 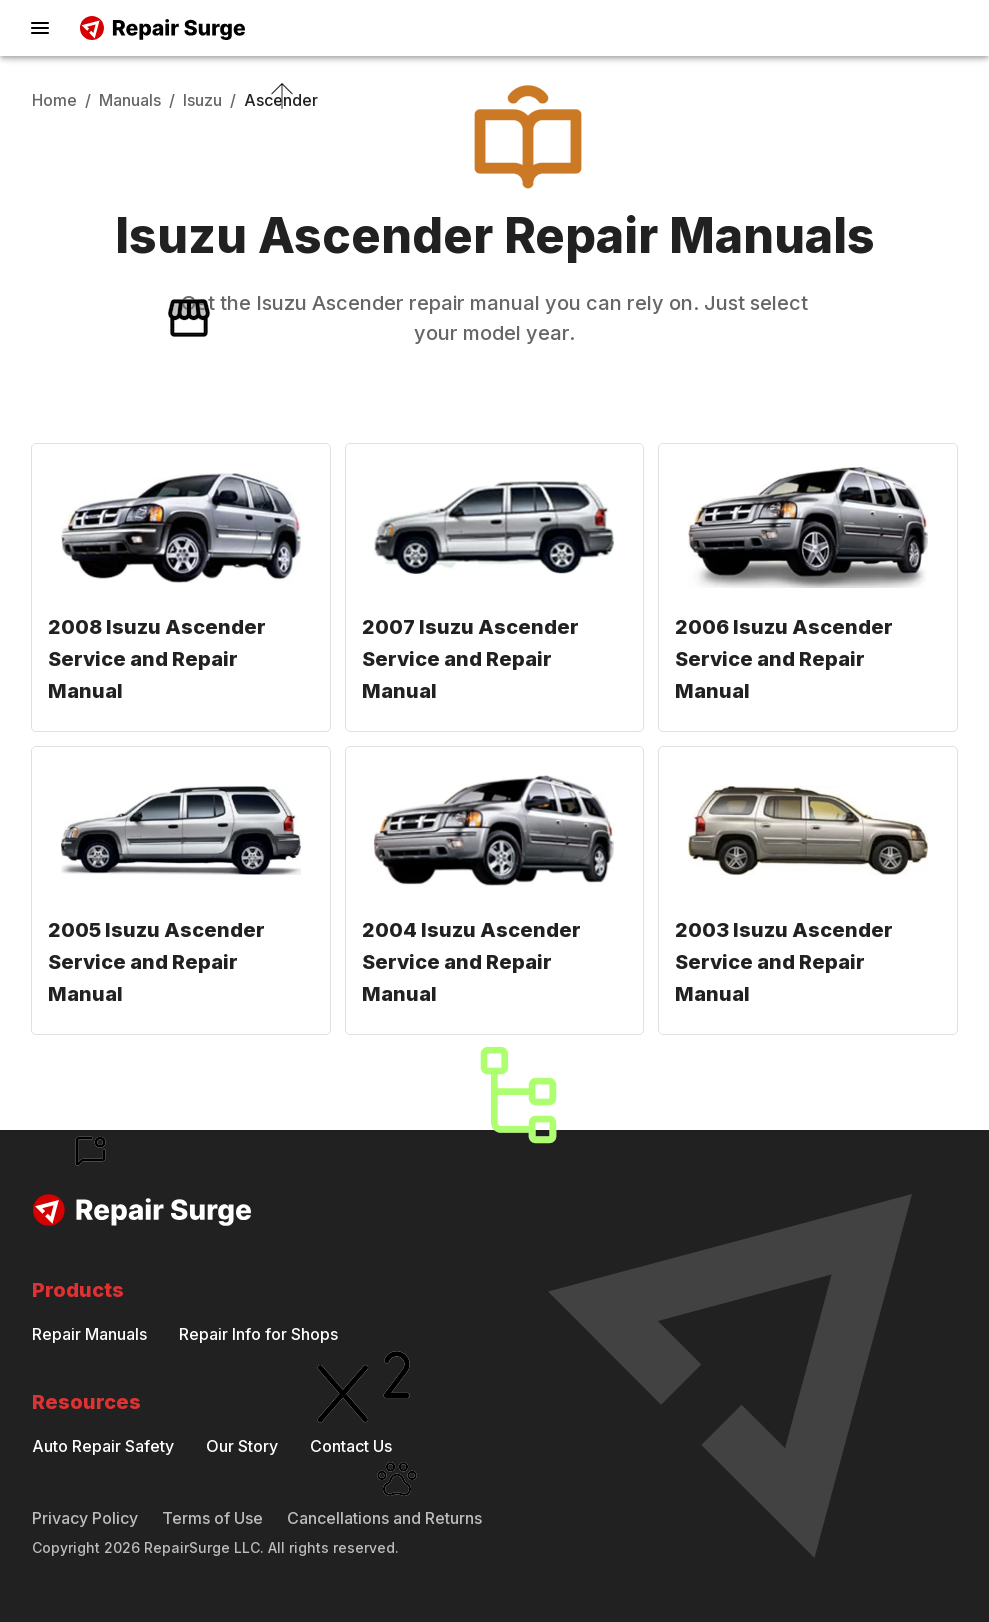 What do you see at coordinates (397, 1479) in the screenshot?
I see `access pet-related features or settings` at bounding box center [397, 1479].